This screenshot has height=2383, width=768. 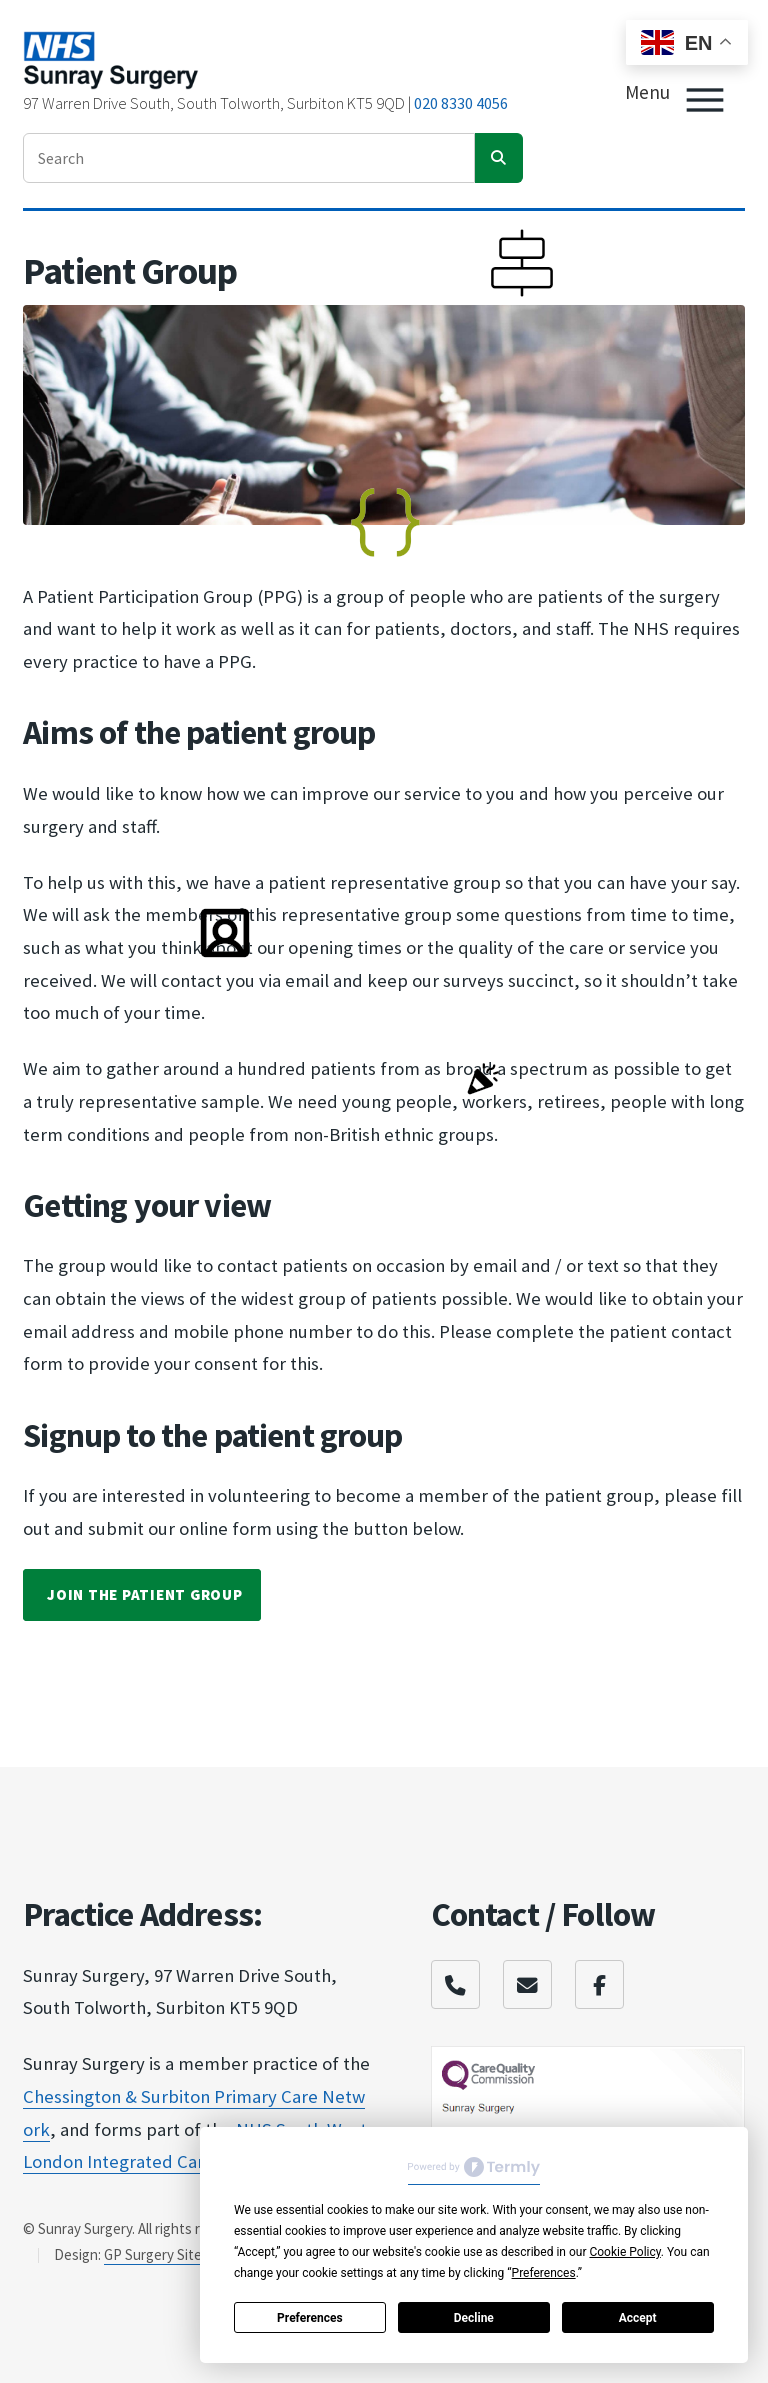 I want to click on align objects to horizontal center, so click(x=522, y=263).